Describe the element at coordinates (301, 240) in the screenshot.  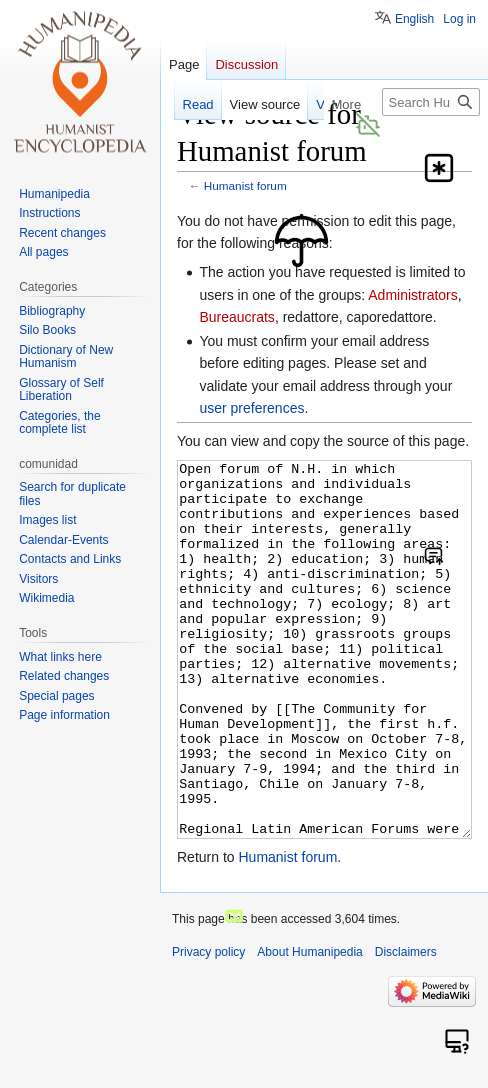
I see `view weather protection or rain forecast` at that location.